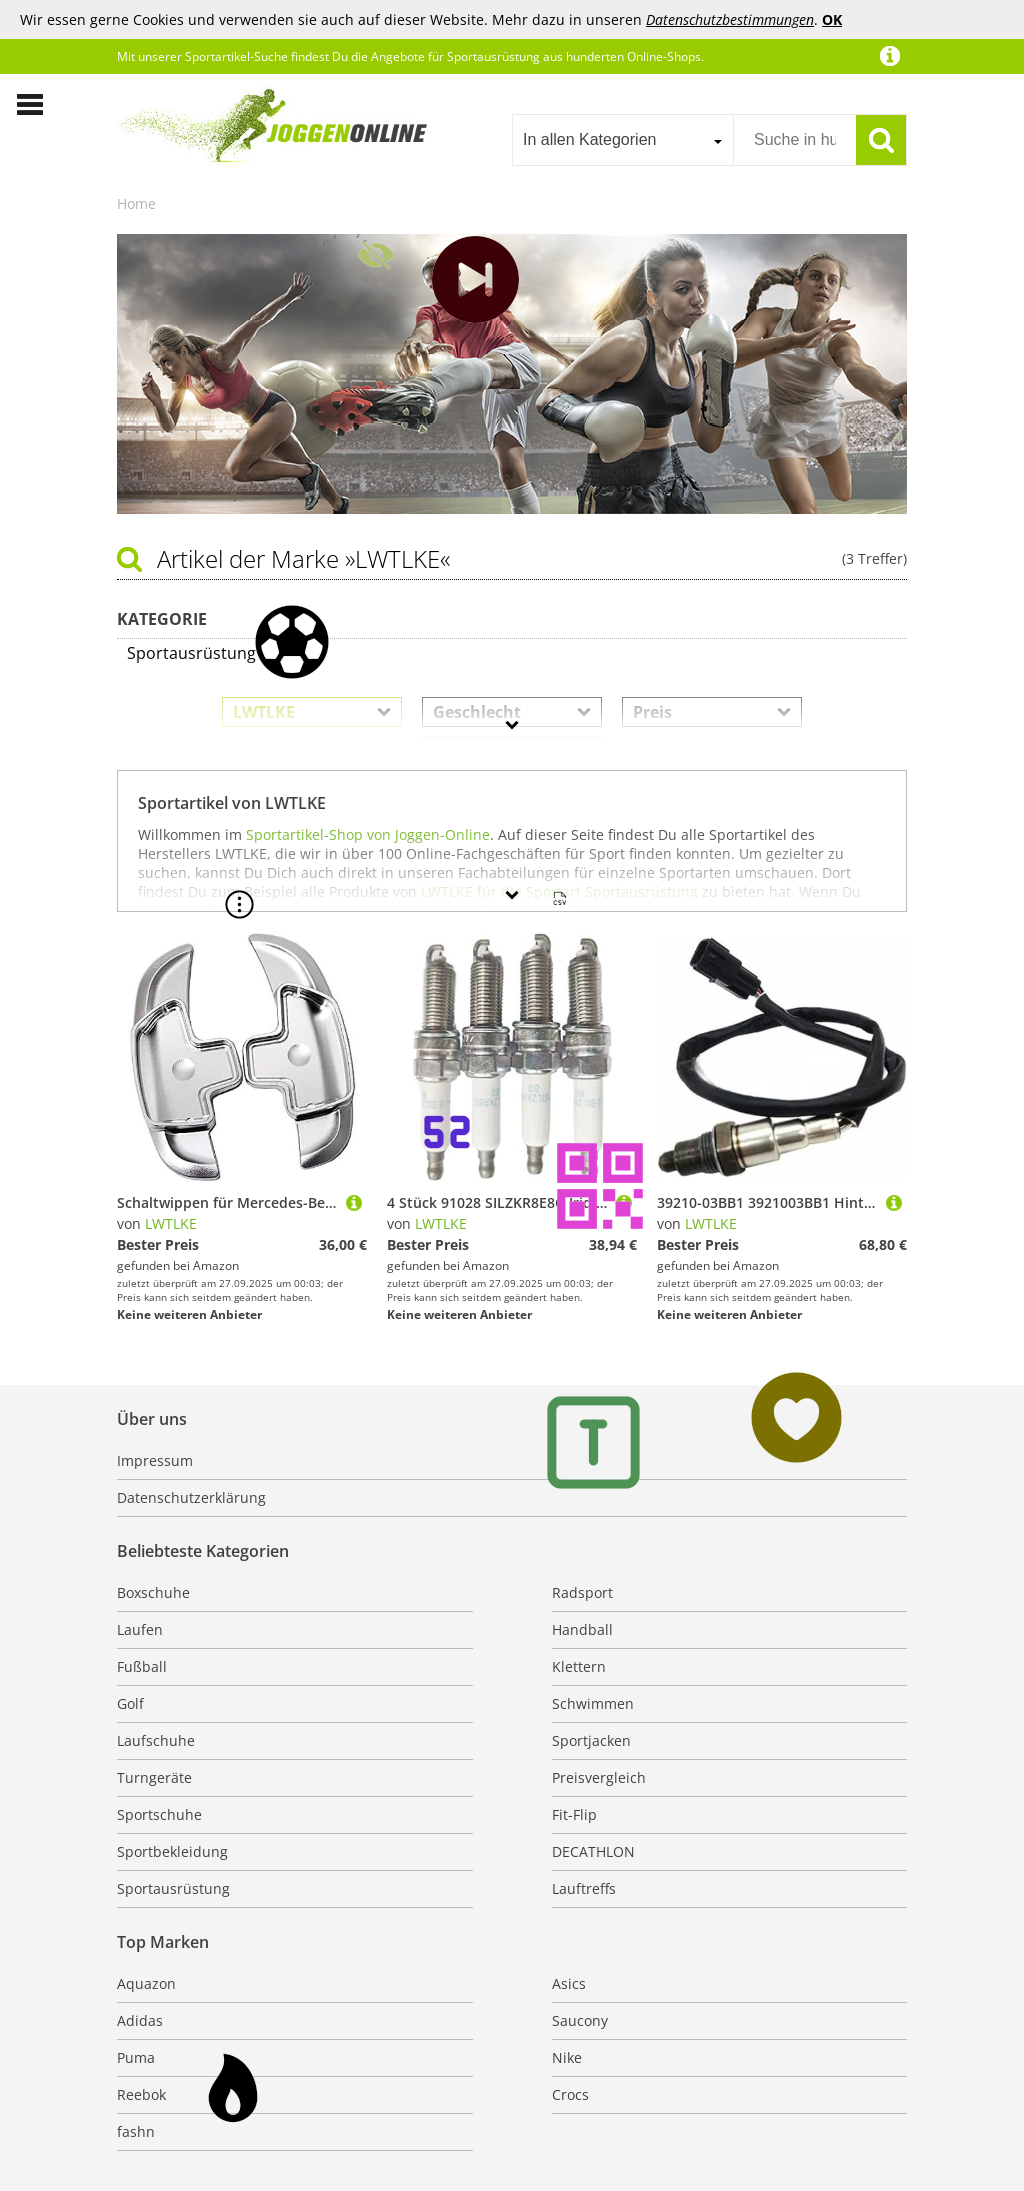  What do you see at coordinates (233, 2088) in the screenshot?
I see `indicates trending or hot content` at bounding box center [233, 2088].